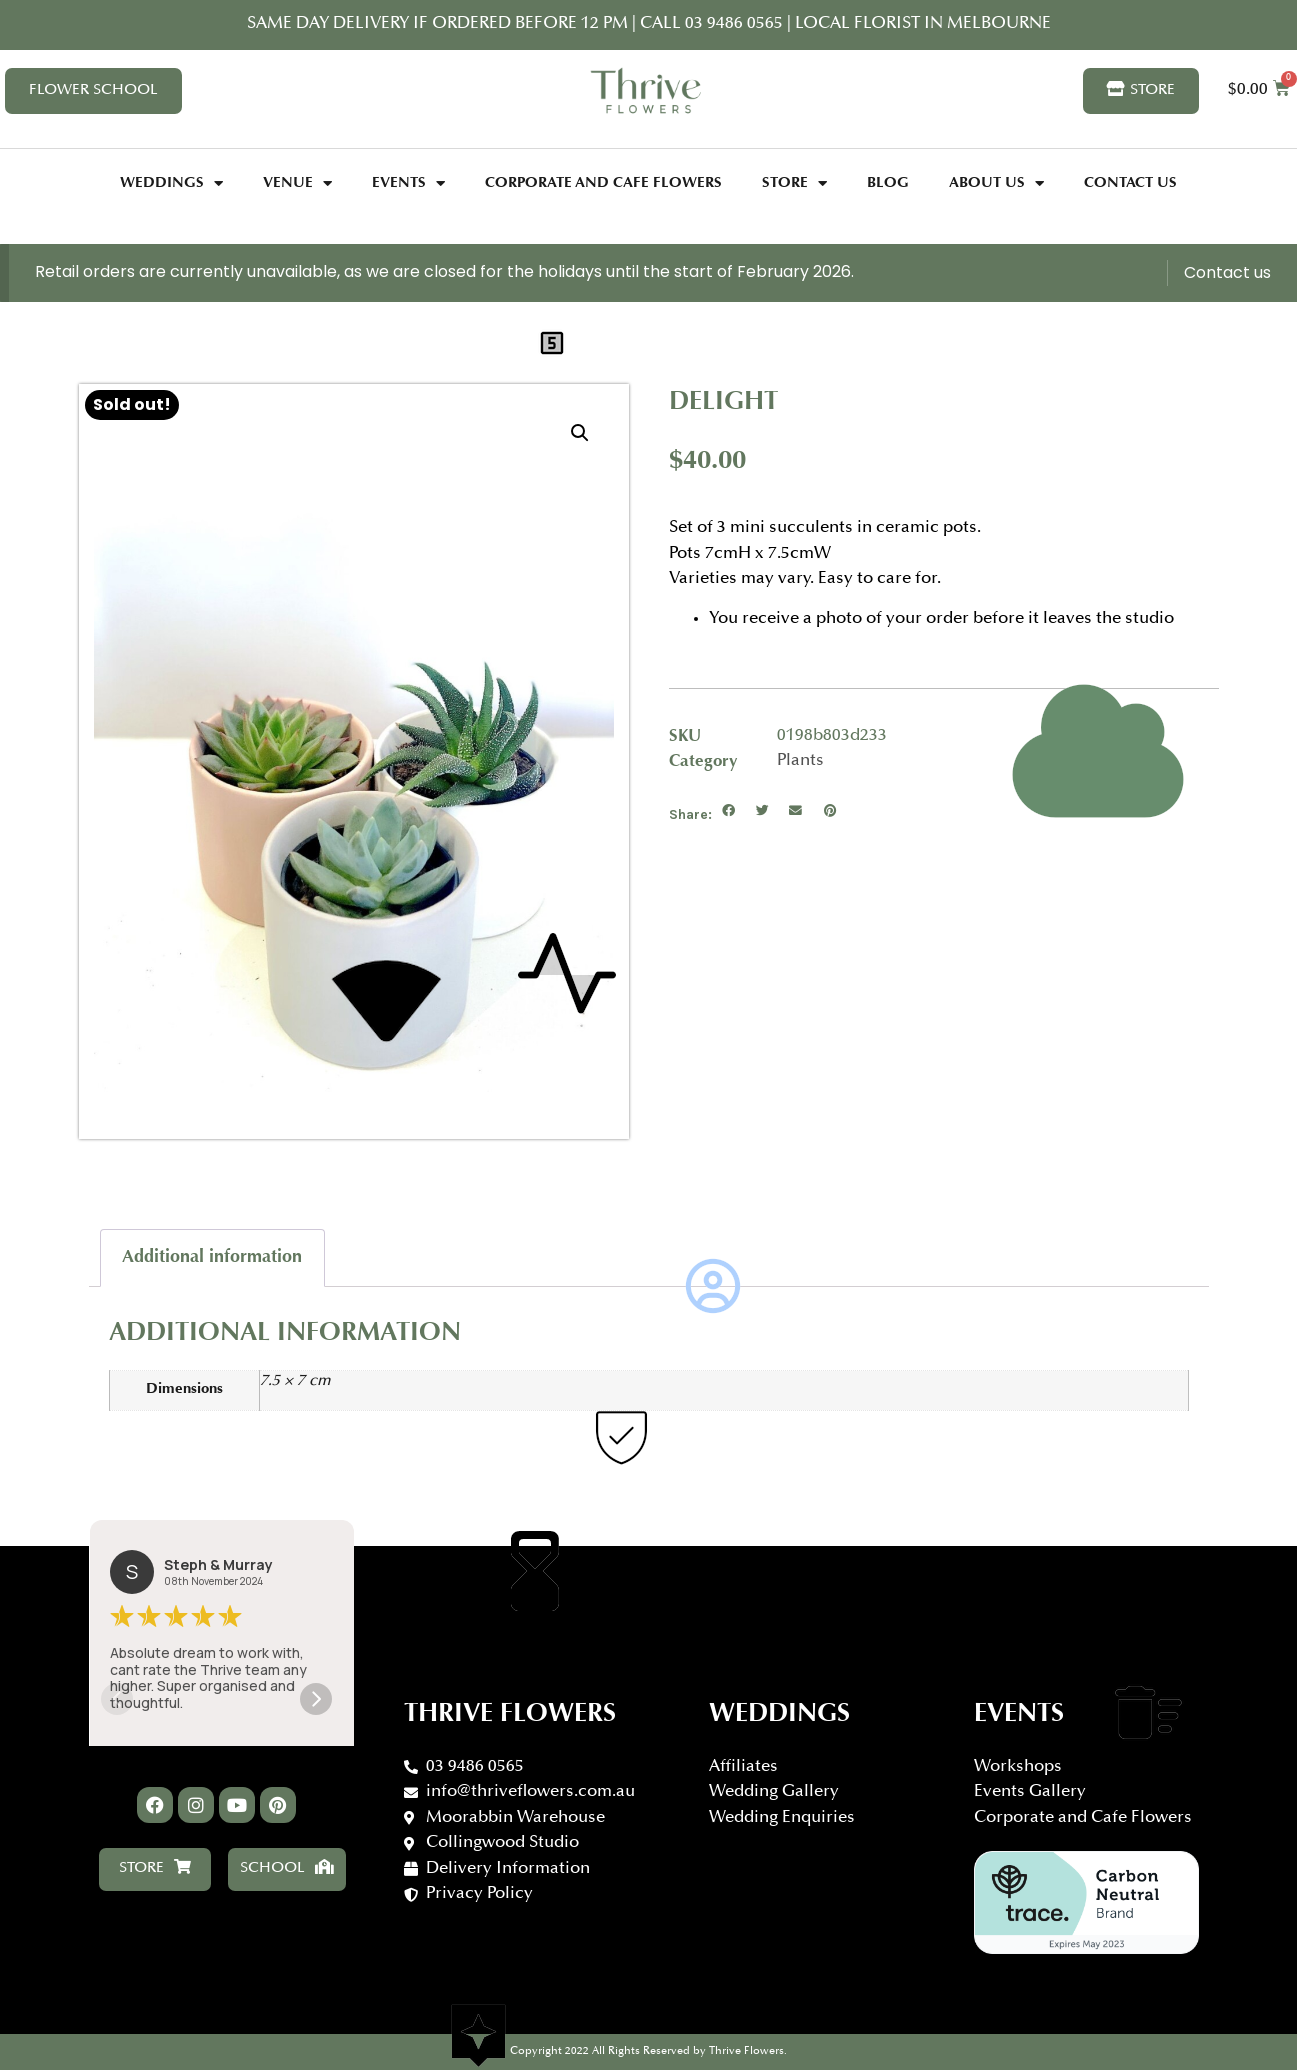 This screenshot has height=2070, width=1297. Describe the element at coordinates (552, 343) in the screenshot. I see `indicates step 5 in a multi-step process` at that location.